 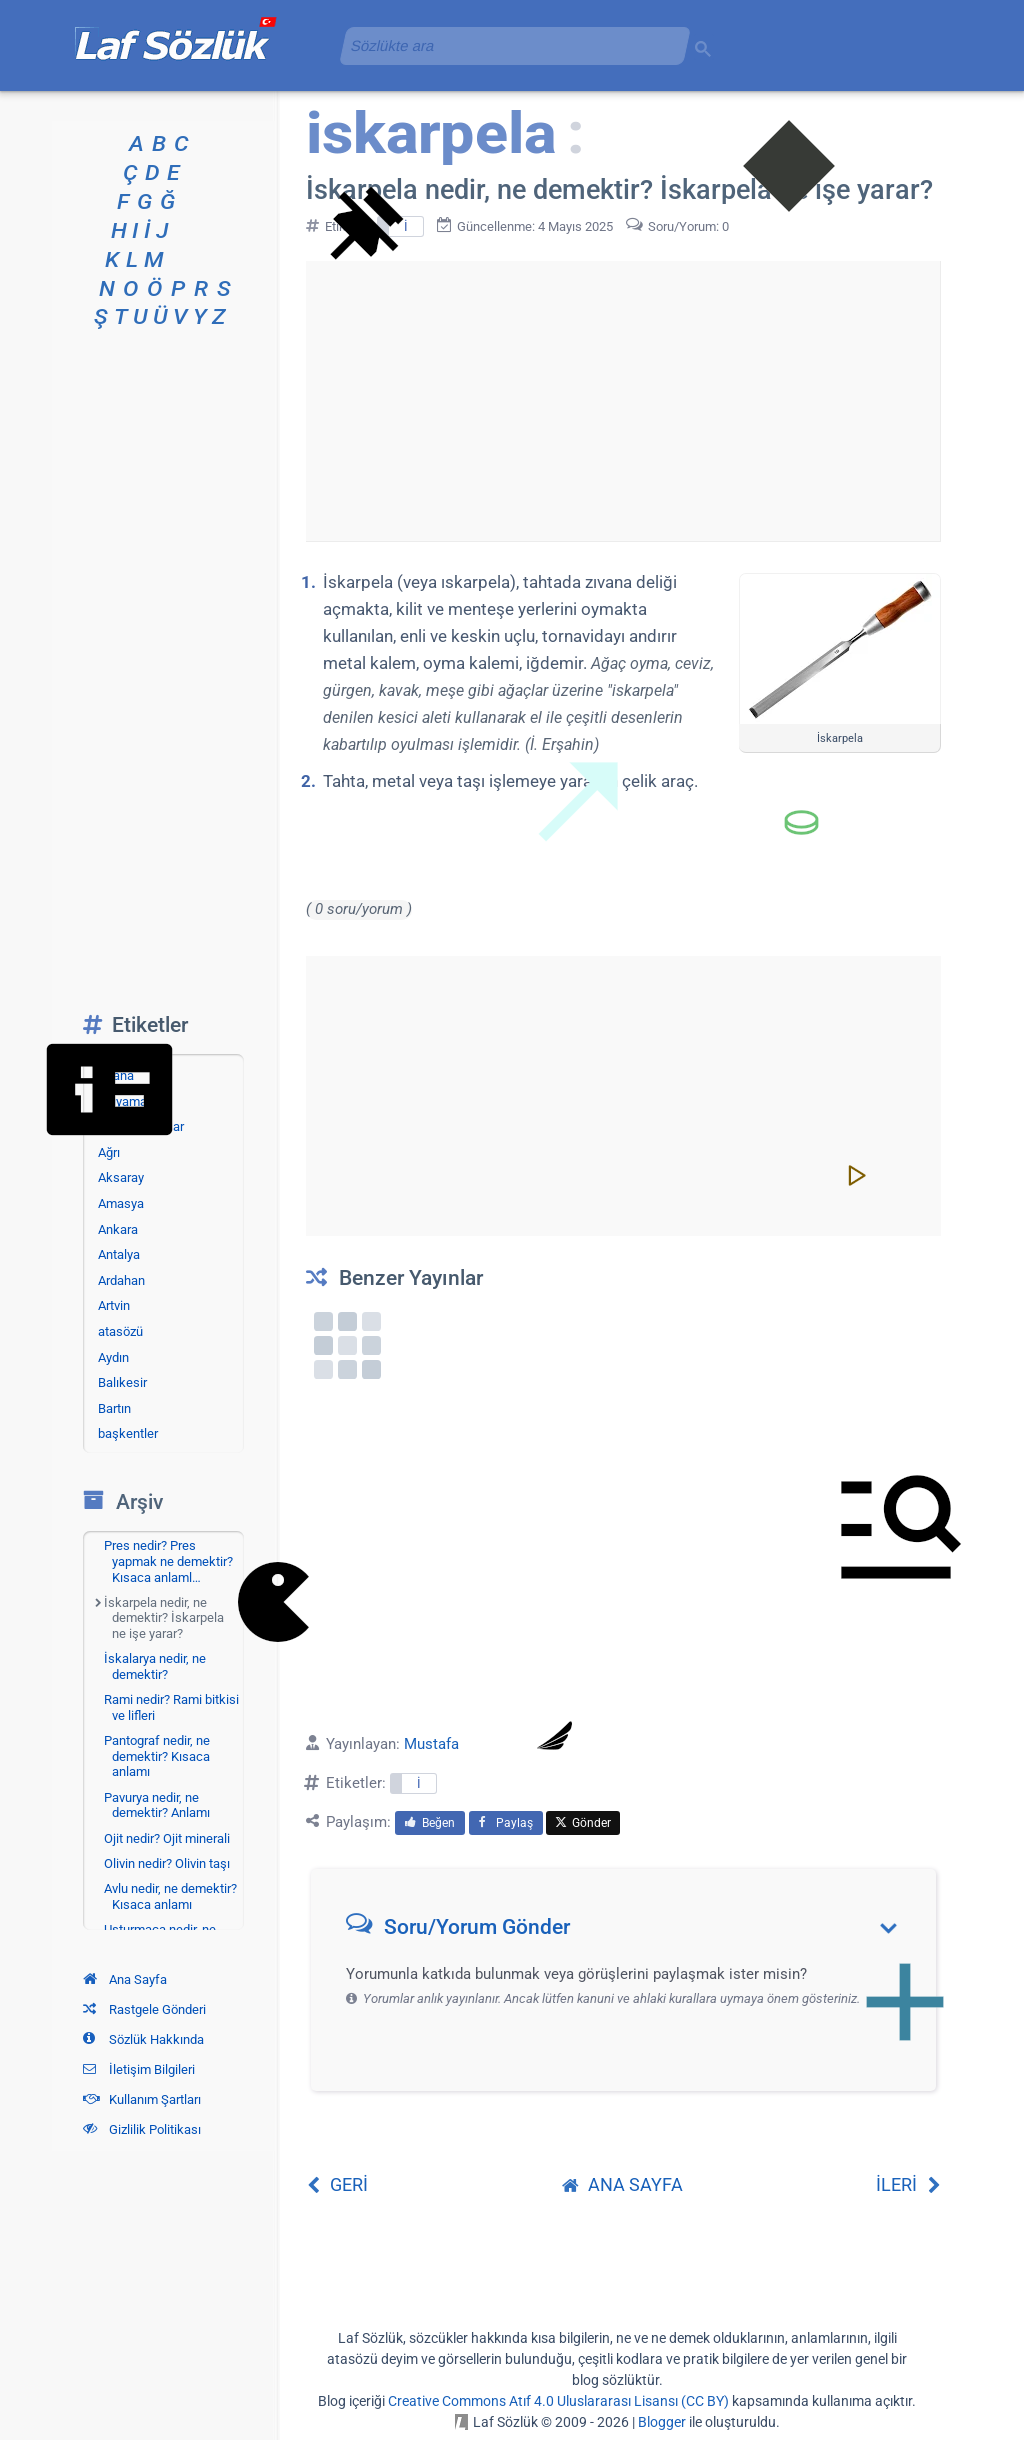 What do you see at coordinates (580, 800) in the screenshot?
I see `open link in new tab or external window` at bounding box center [580, 800].